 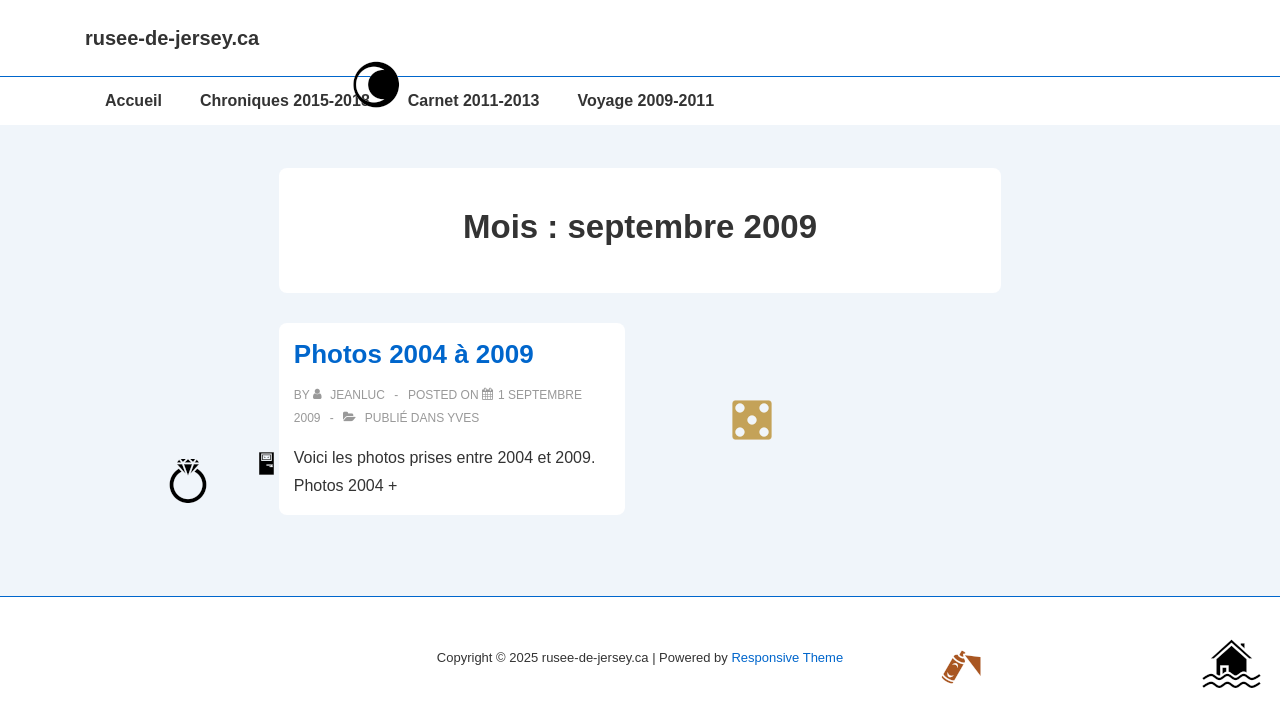 I want to click on monitor door or entry point activity, so click(x=266, y=463).